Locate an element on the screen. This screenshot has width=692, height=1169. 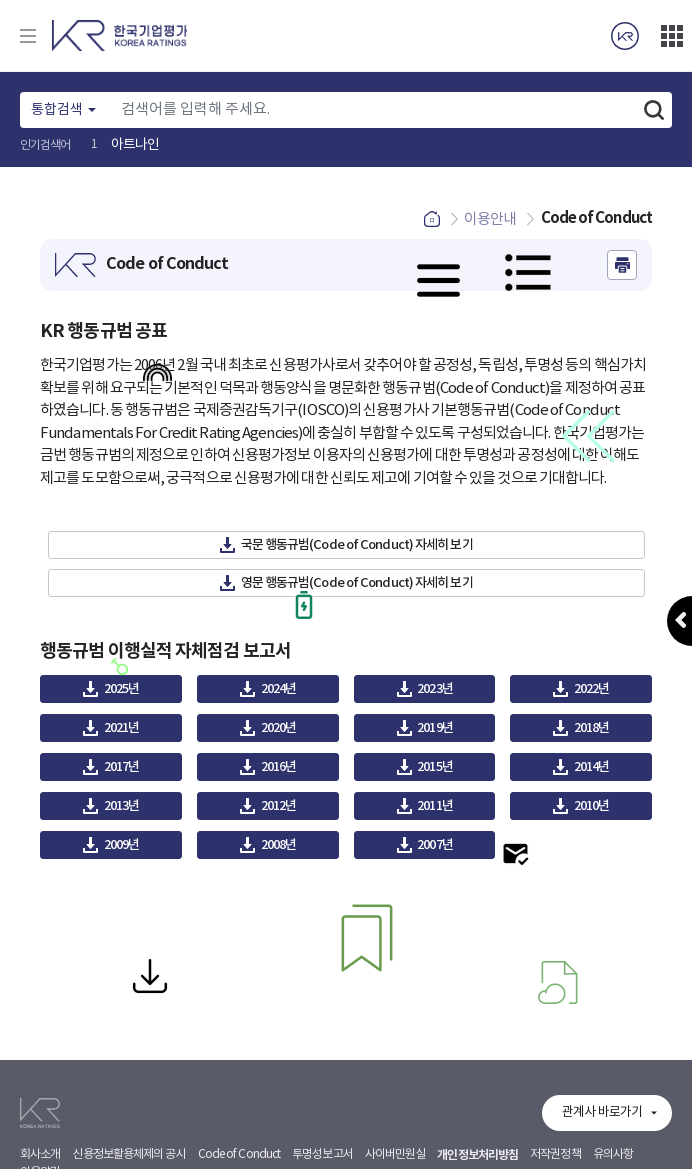
mark email as read is located at coordinates (515, 853).